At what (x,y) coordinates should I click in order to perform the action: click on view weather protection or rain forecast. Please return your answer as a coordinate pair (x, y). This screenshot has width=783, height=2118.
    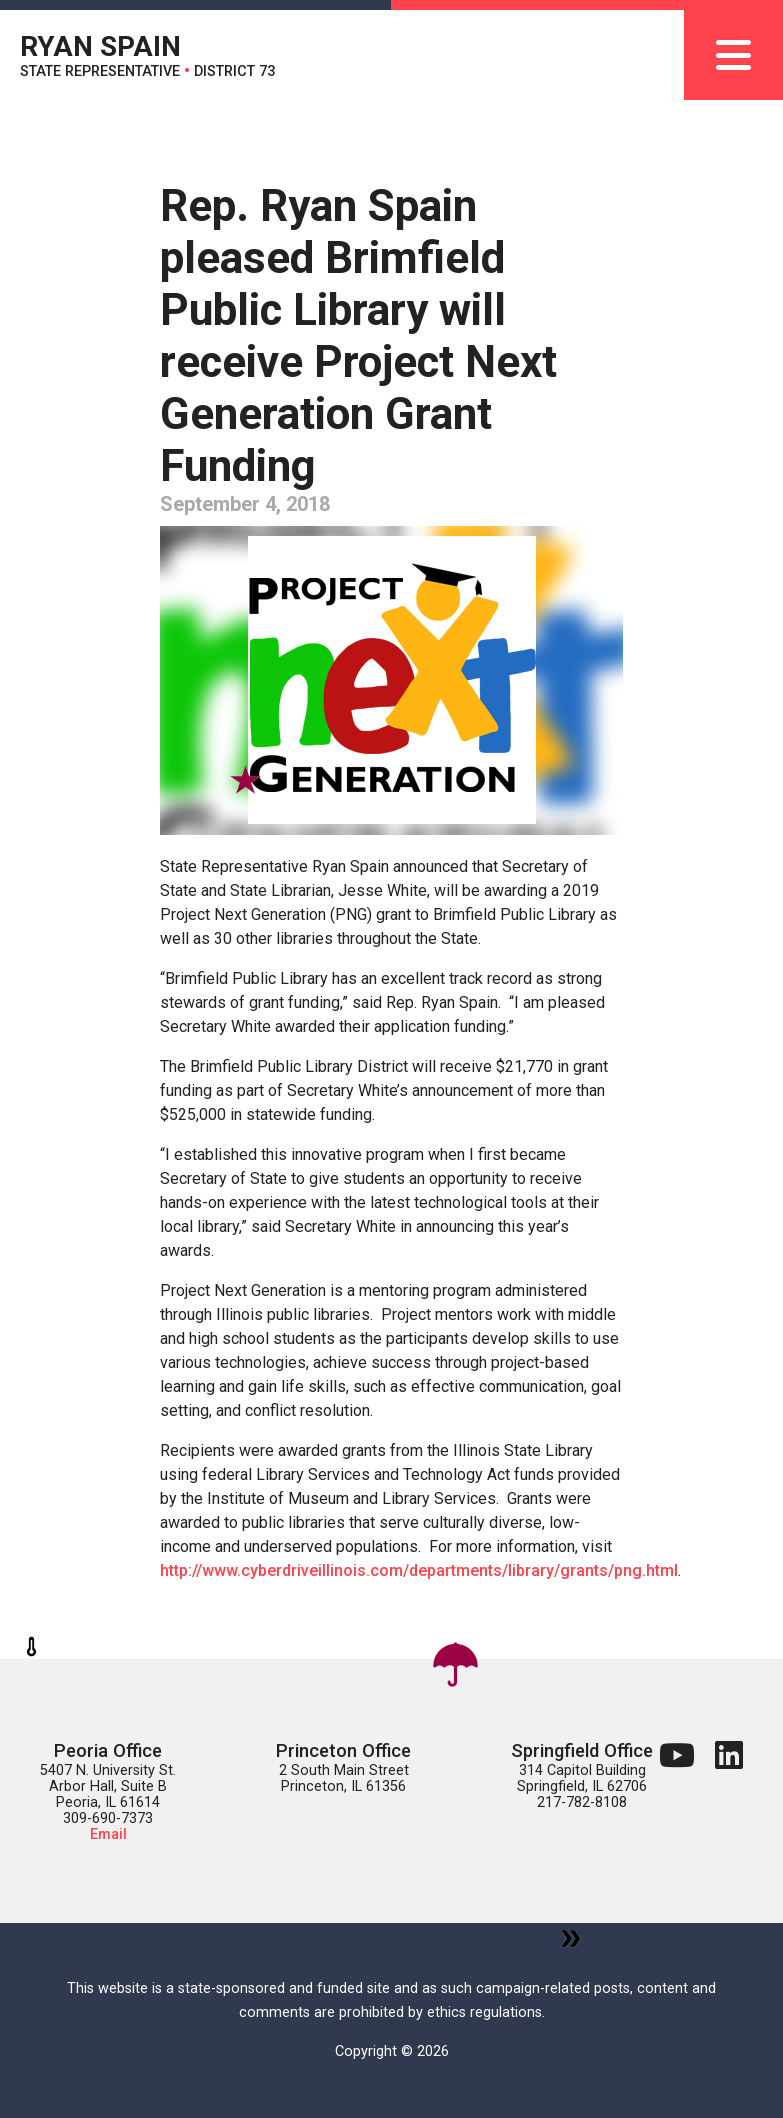
    Looking at the image, I should click on (455, 1664).